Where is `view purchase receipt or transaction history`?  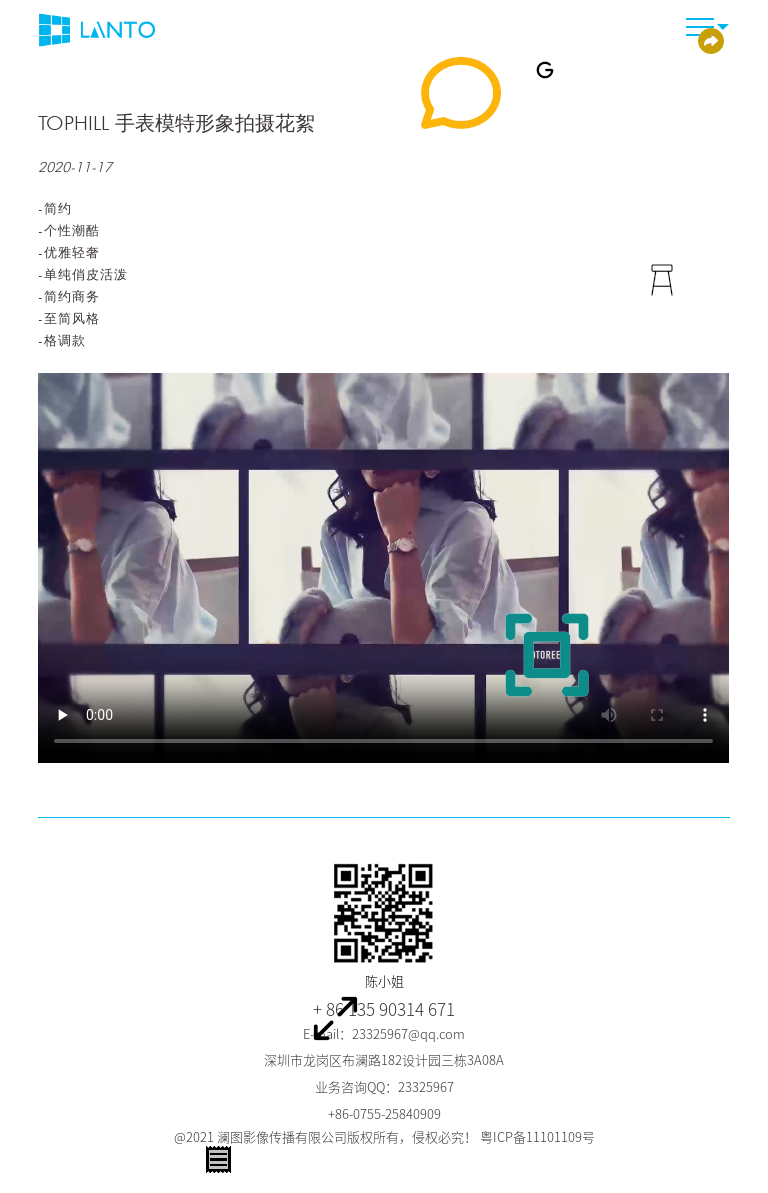
view purchase receipt or transaction history is located at coordinates (218, 1159).